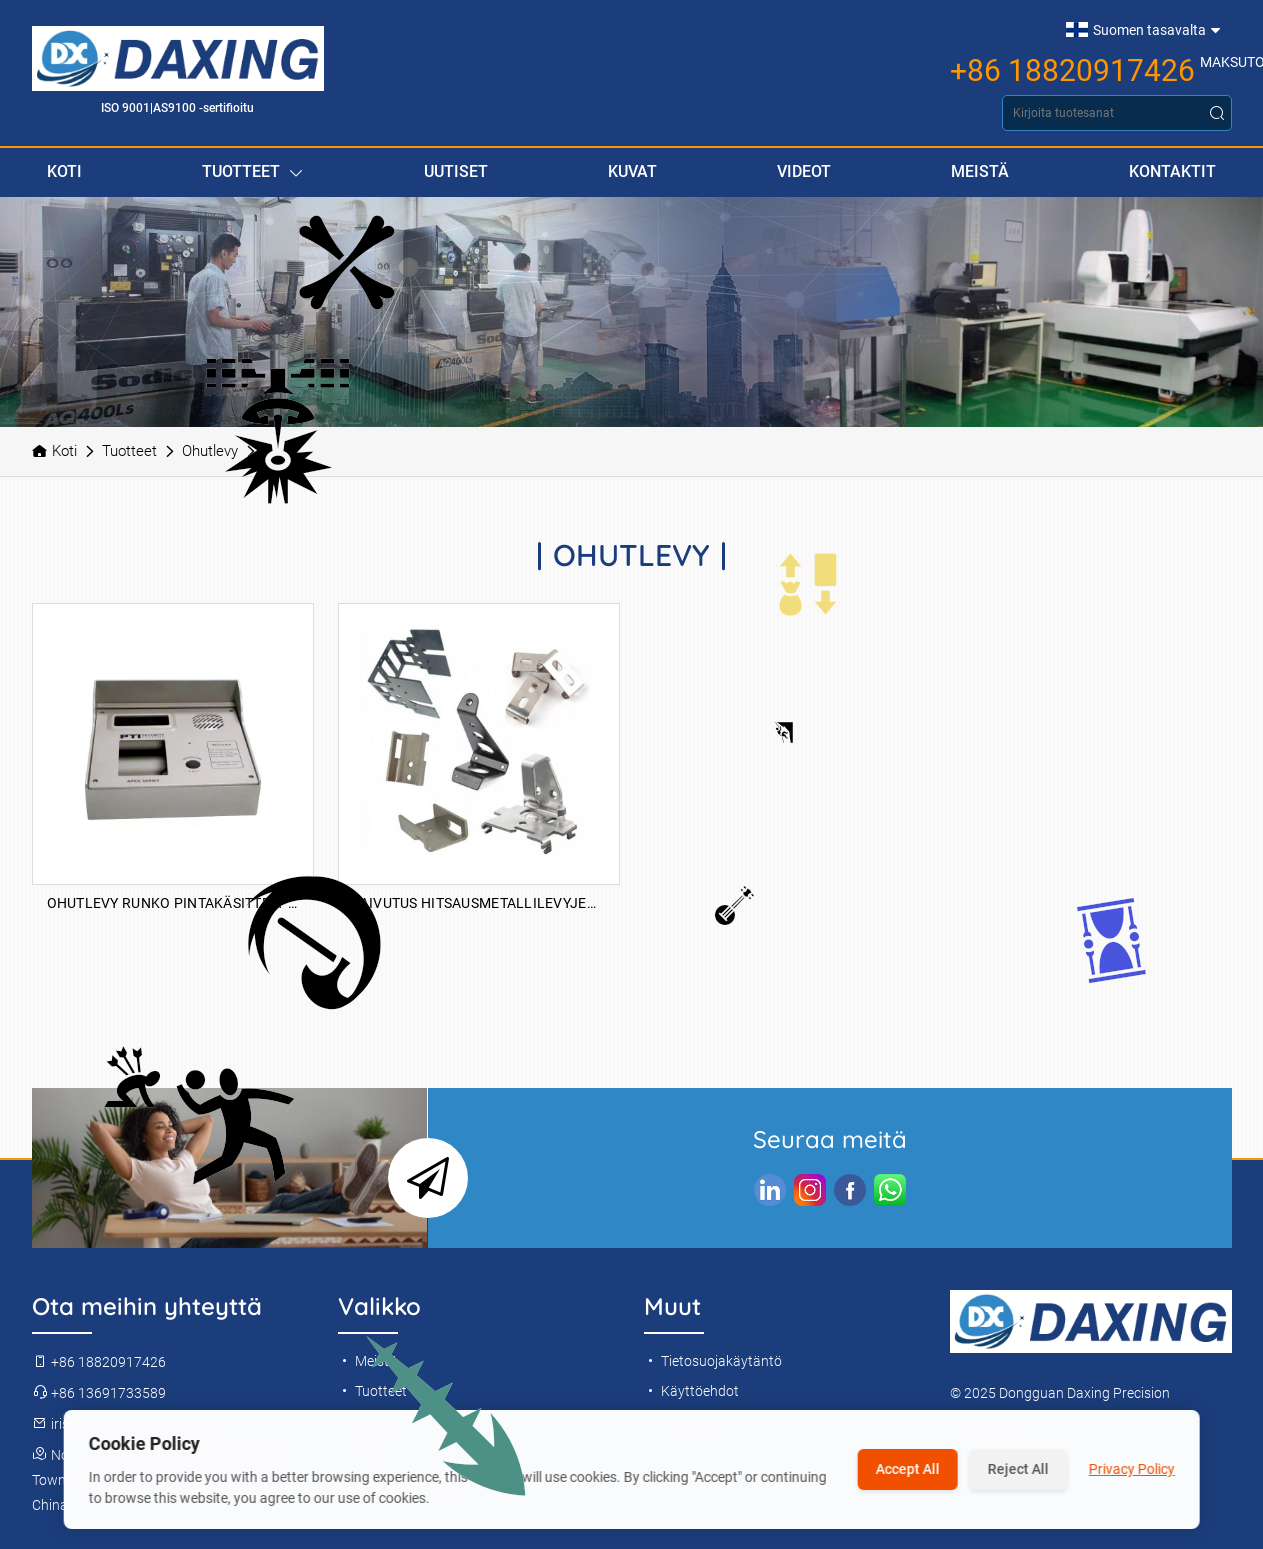 This screenshot has height=1549, width=1263. I want to click on timer has expired or run out, so click(1109, 940).